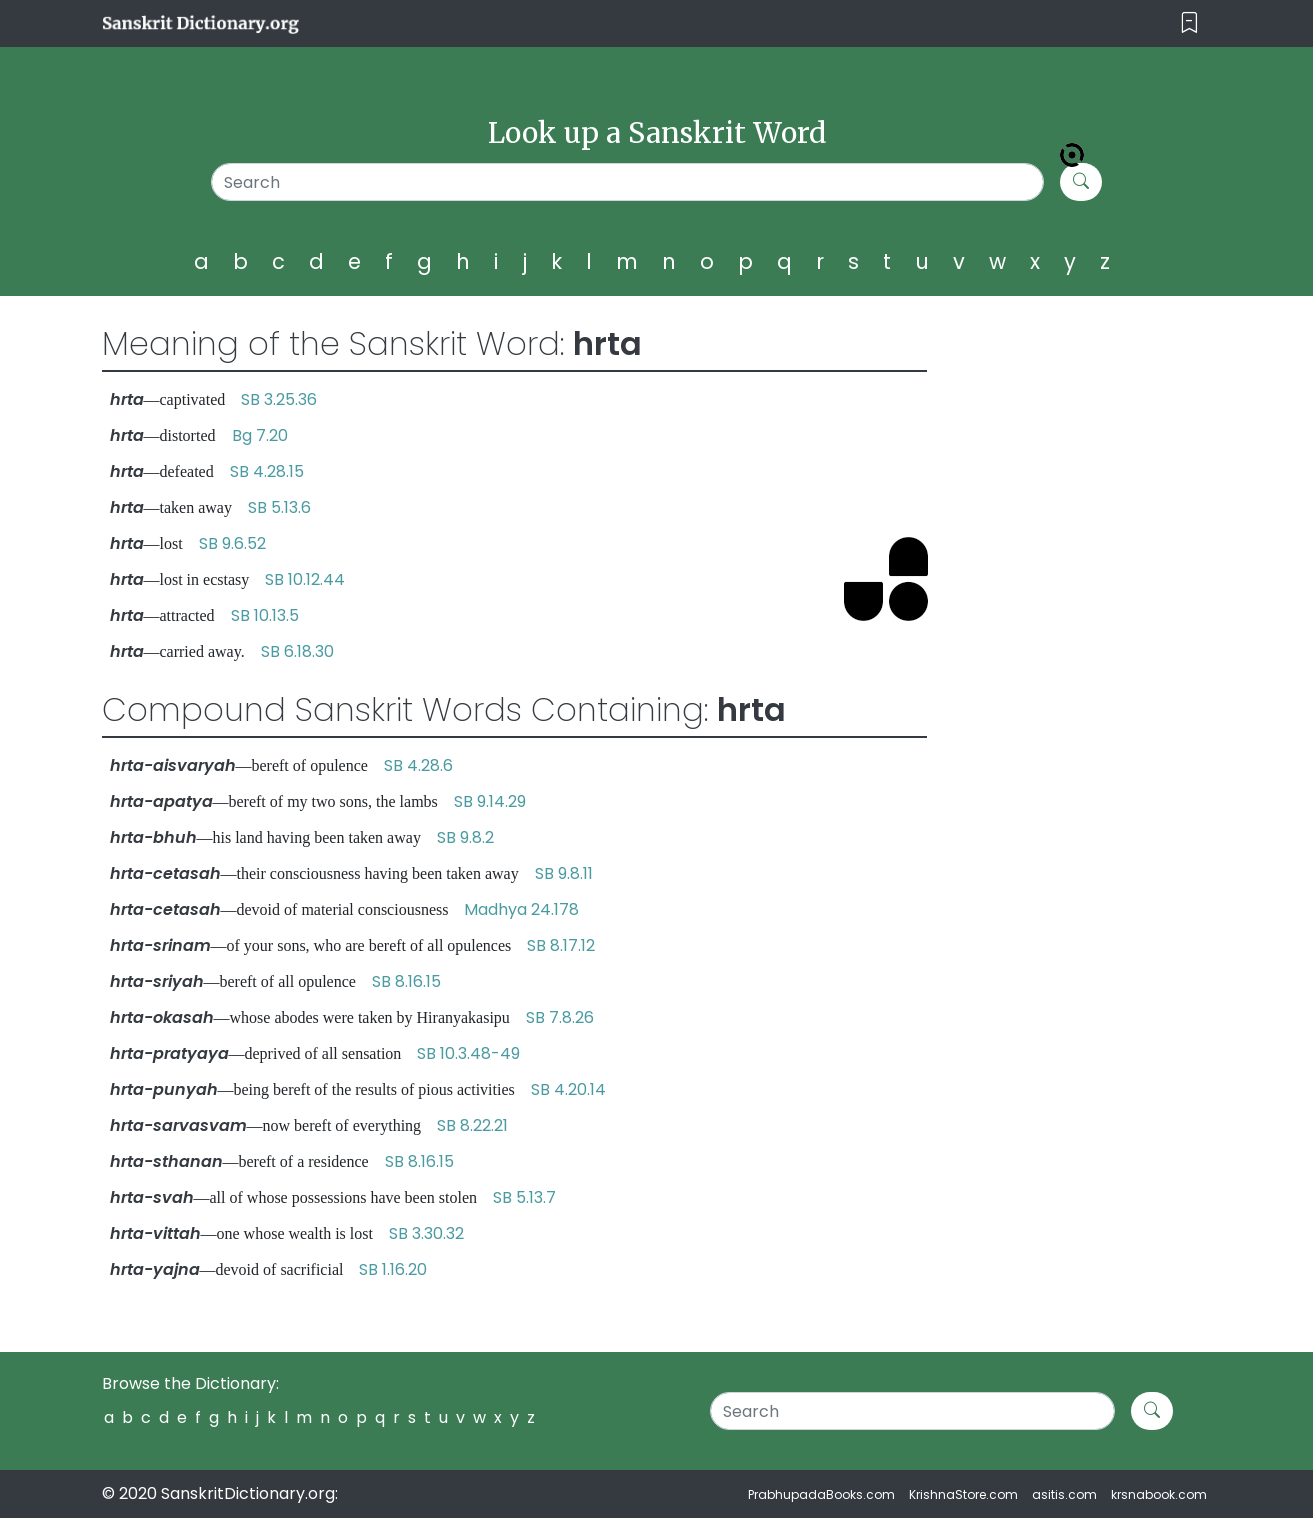 Image resolution: width=1313 pixels, height=1518 pixels. Describe the element at coordinates (1072, 155) in the screenshot. I see `open void linux application` at that location.